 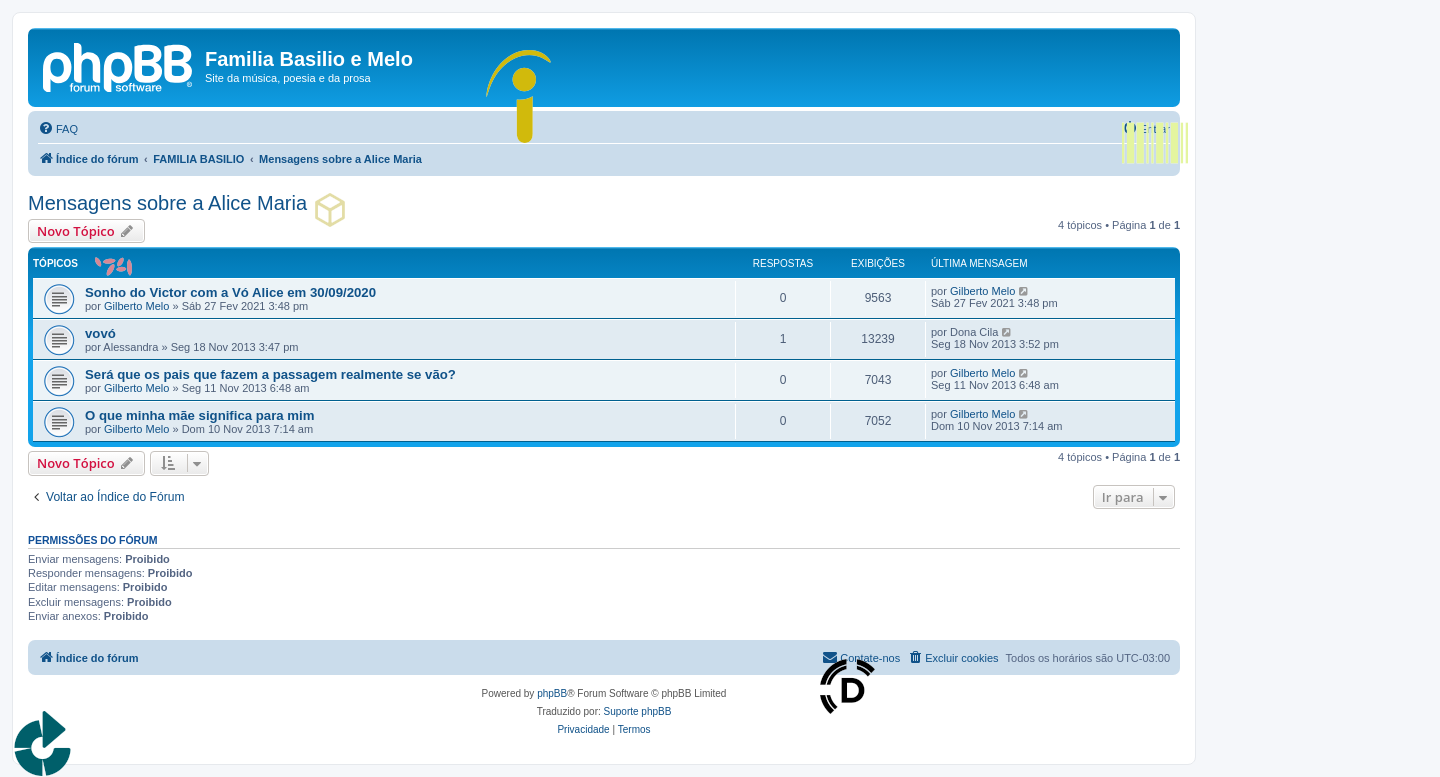 What do you see at coordinates (42, 743) in the screenshot?
I see `Atlassian Bamboo continuous integration service` at bounding box center [42, 743].